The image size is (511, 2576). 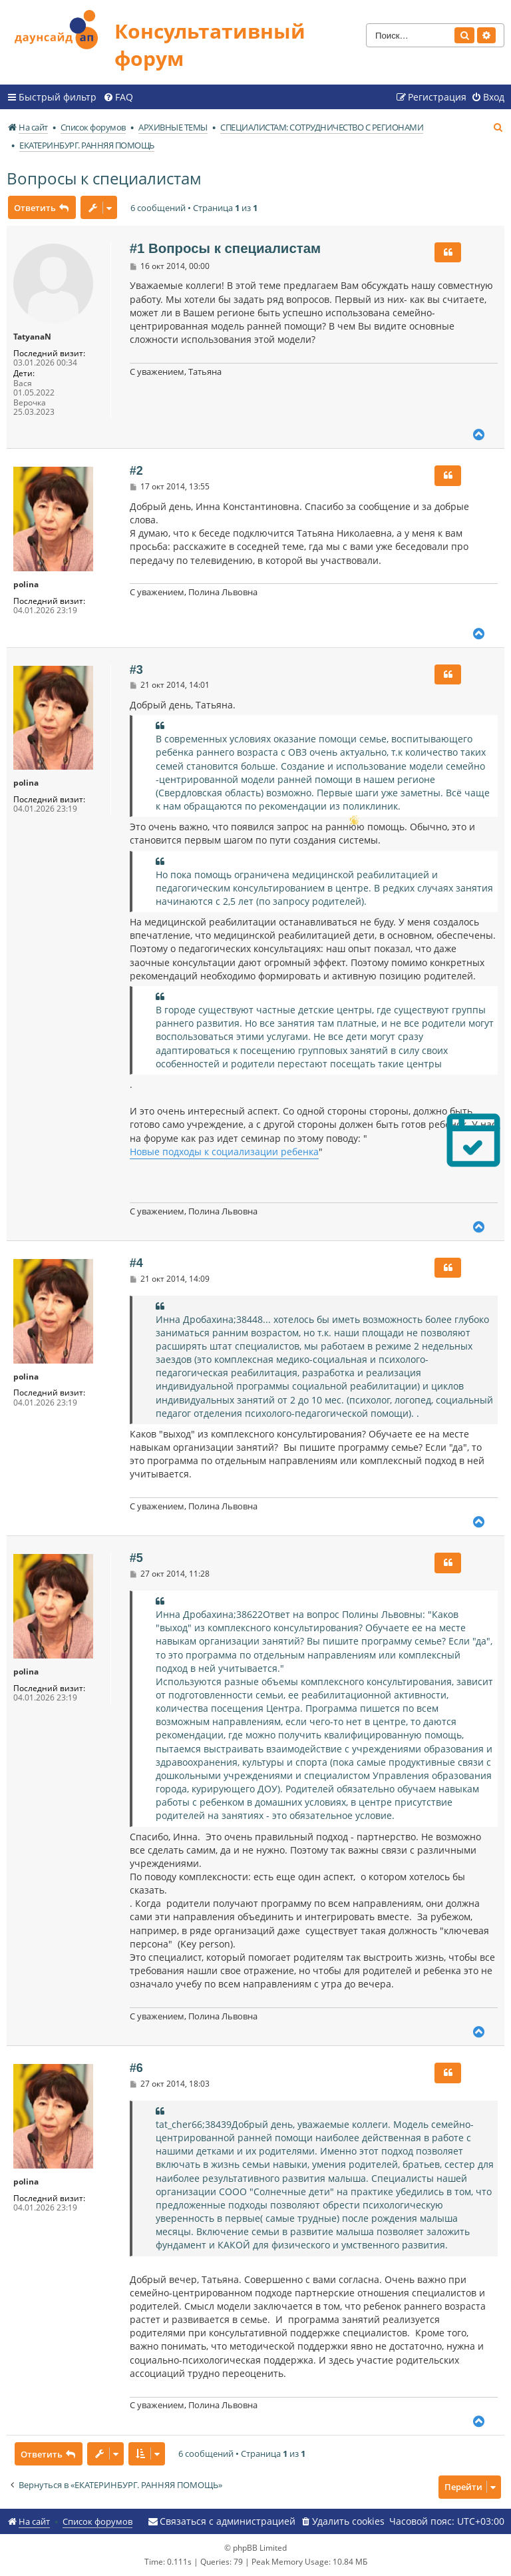 I want to click on wash hands reminder or hygiene indicator, so click(x=354, y=820).